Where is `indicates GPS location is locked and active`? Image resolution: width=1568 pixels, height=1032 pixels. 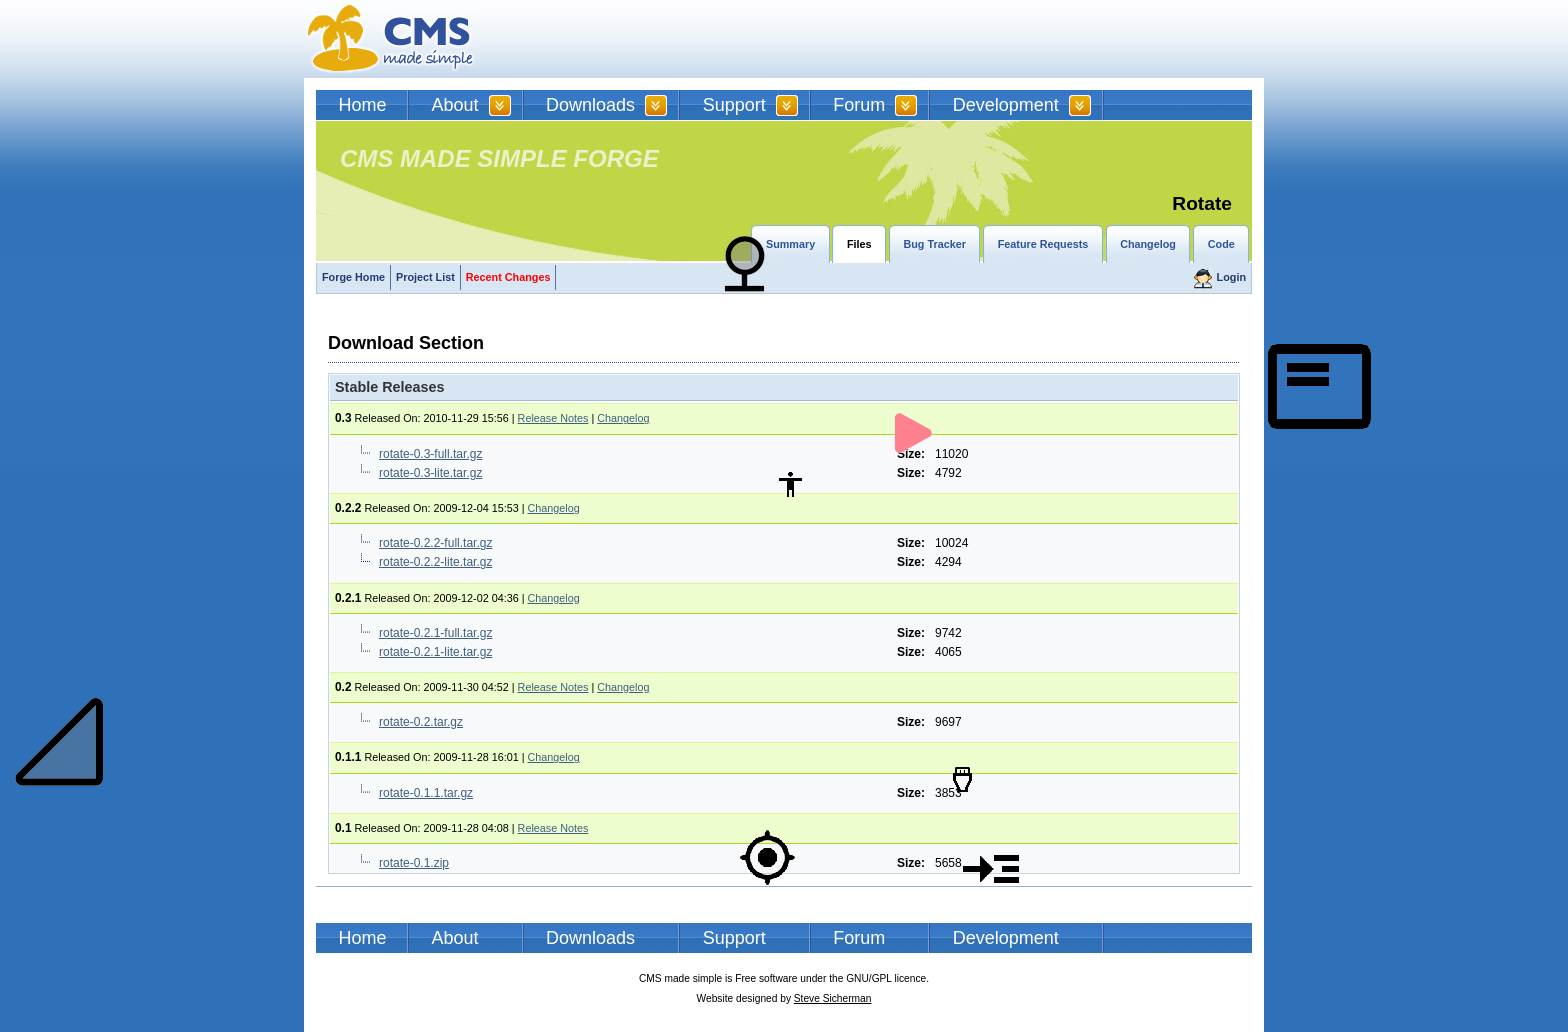
indicates GPS location is locked and active is located at coordinates (767, 857).